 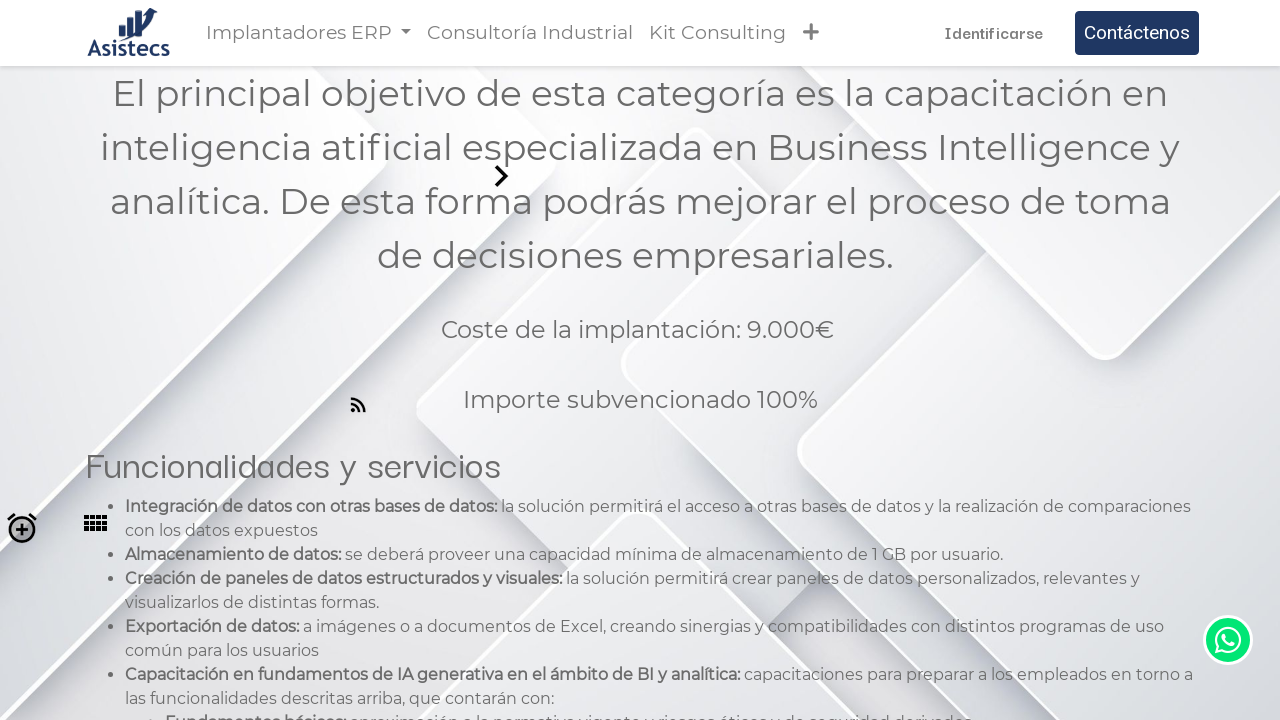 What do you see at coordinates (501, 176) in the screenshot?
I see `navigate to the next item or page` at bounding box center [501, 176].